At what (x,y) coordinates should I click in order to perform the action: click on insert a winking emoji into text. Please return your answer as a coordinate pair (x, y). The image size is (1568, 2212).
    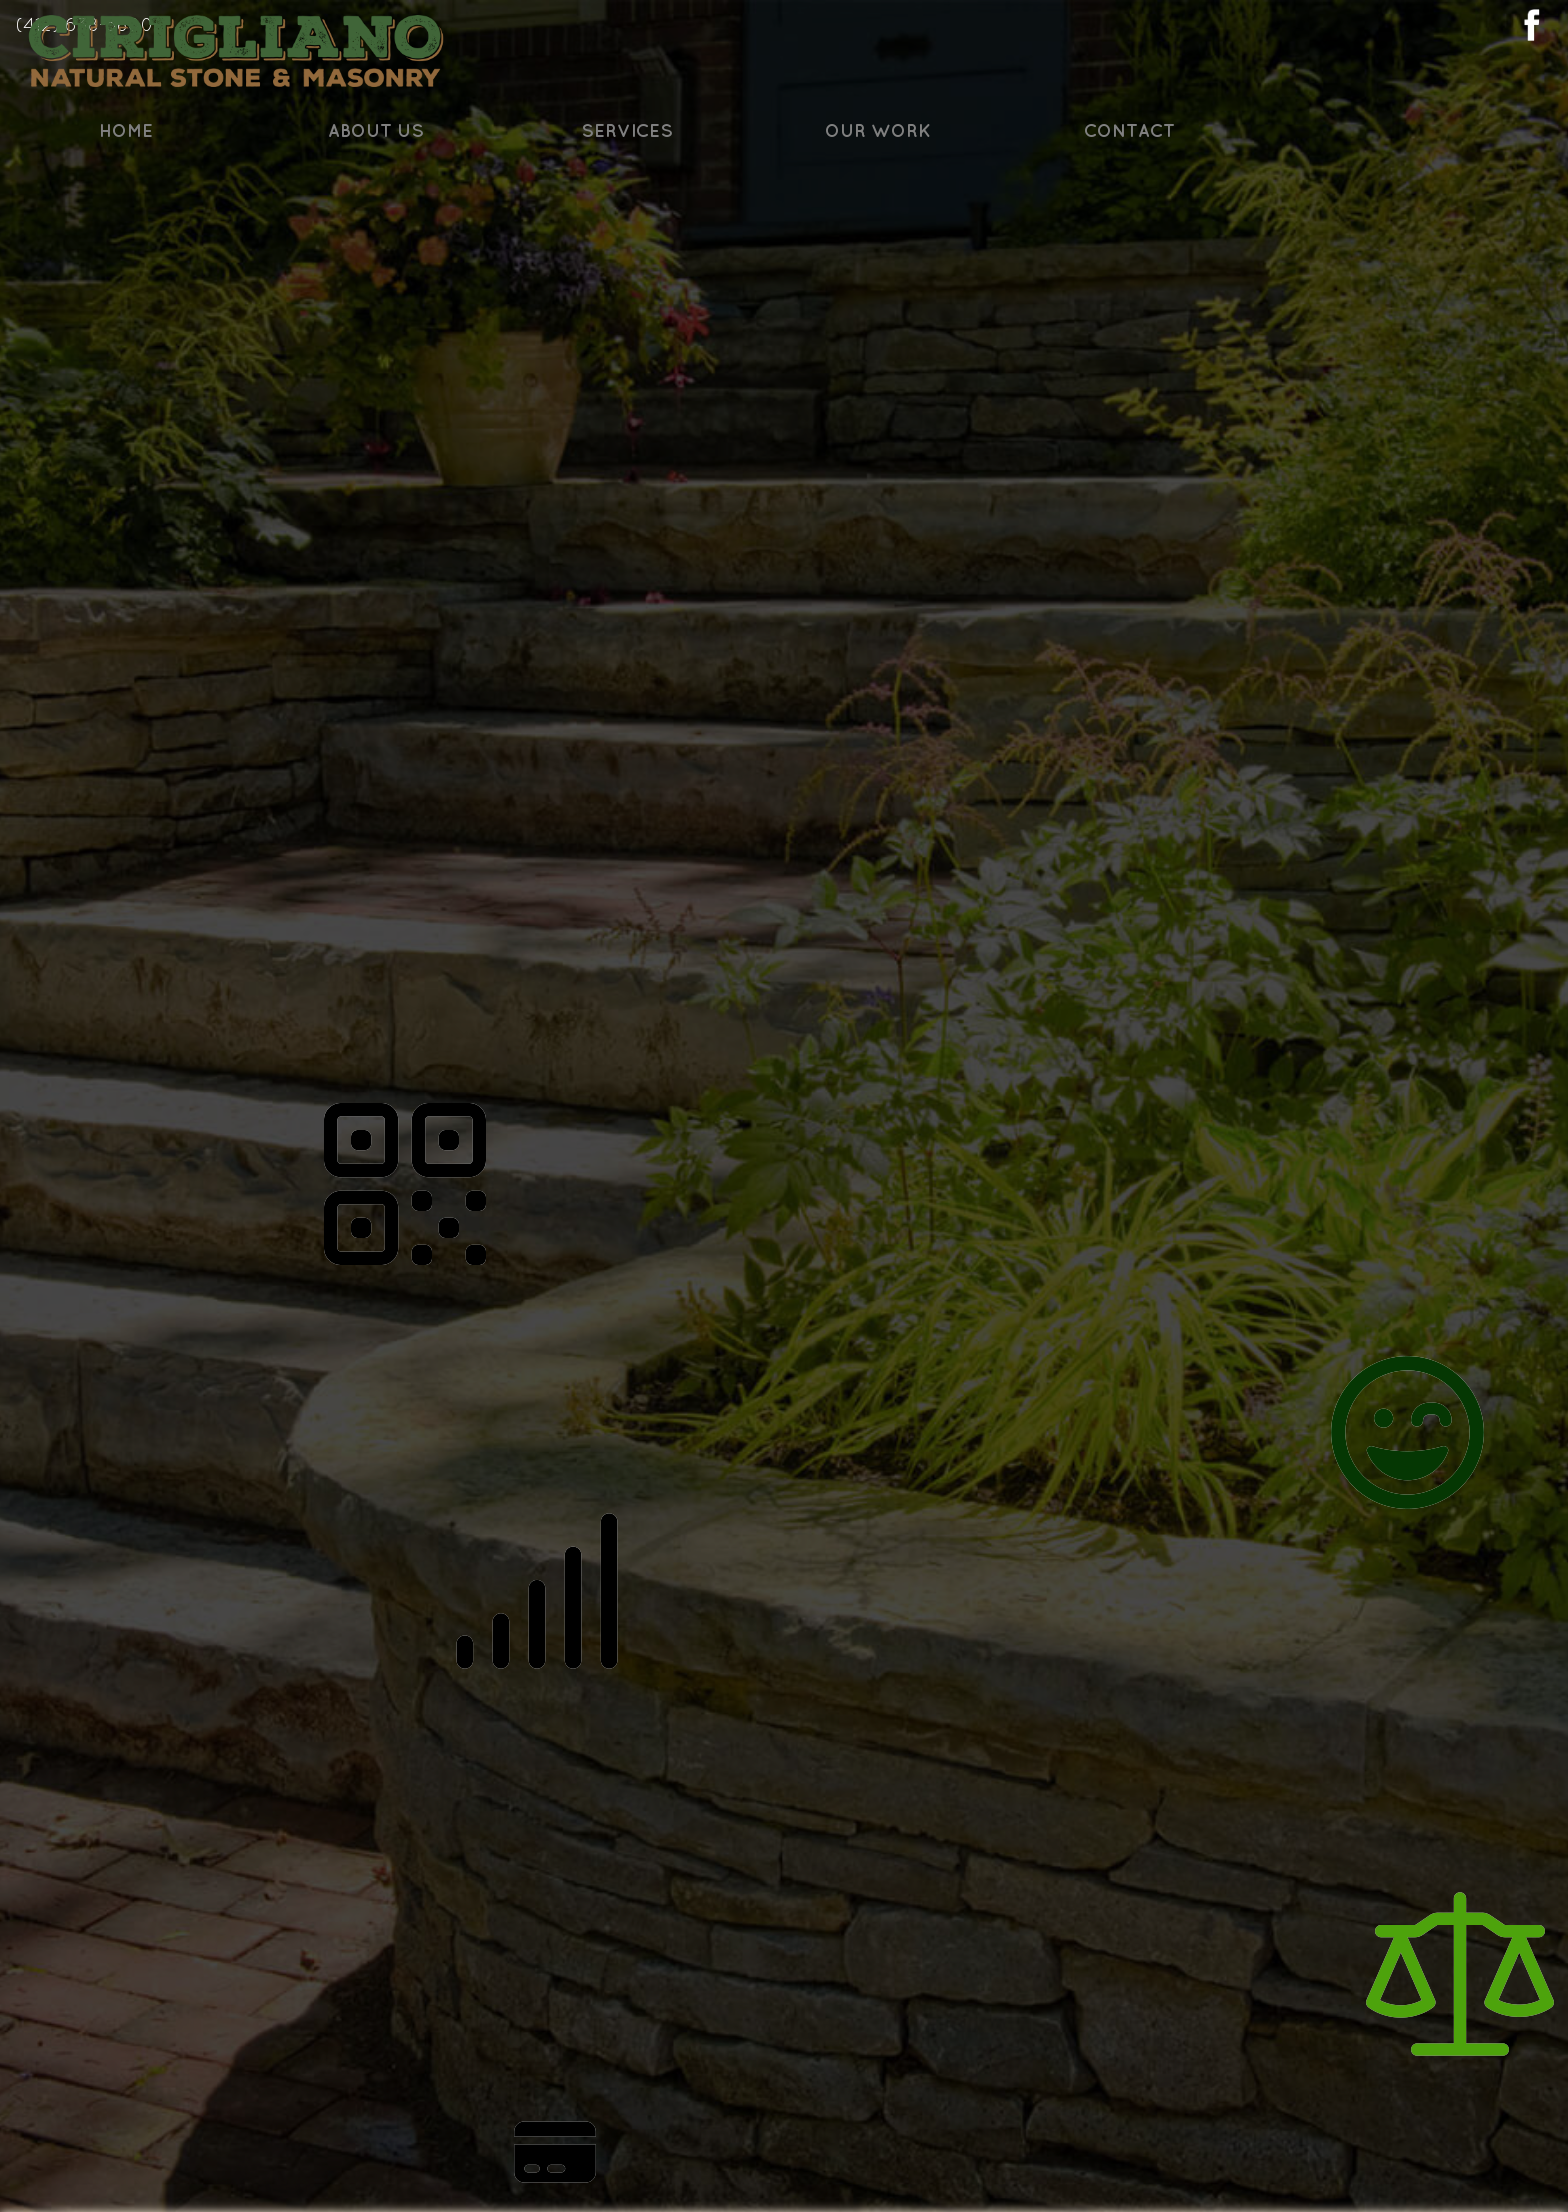
    Looking at the image, I should click on (1407, 1432).